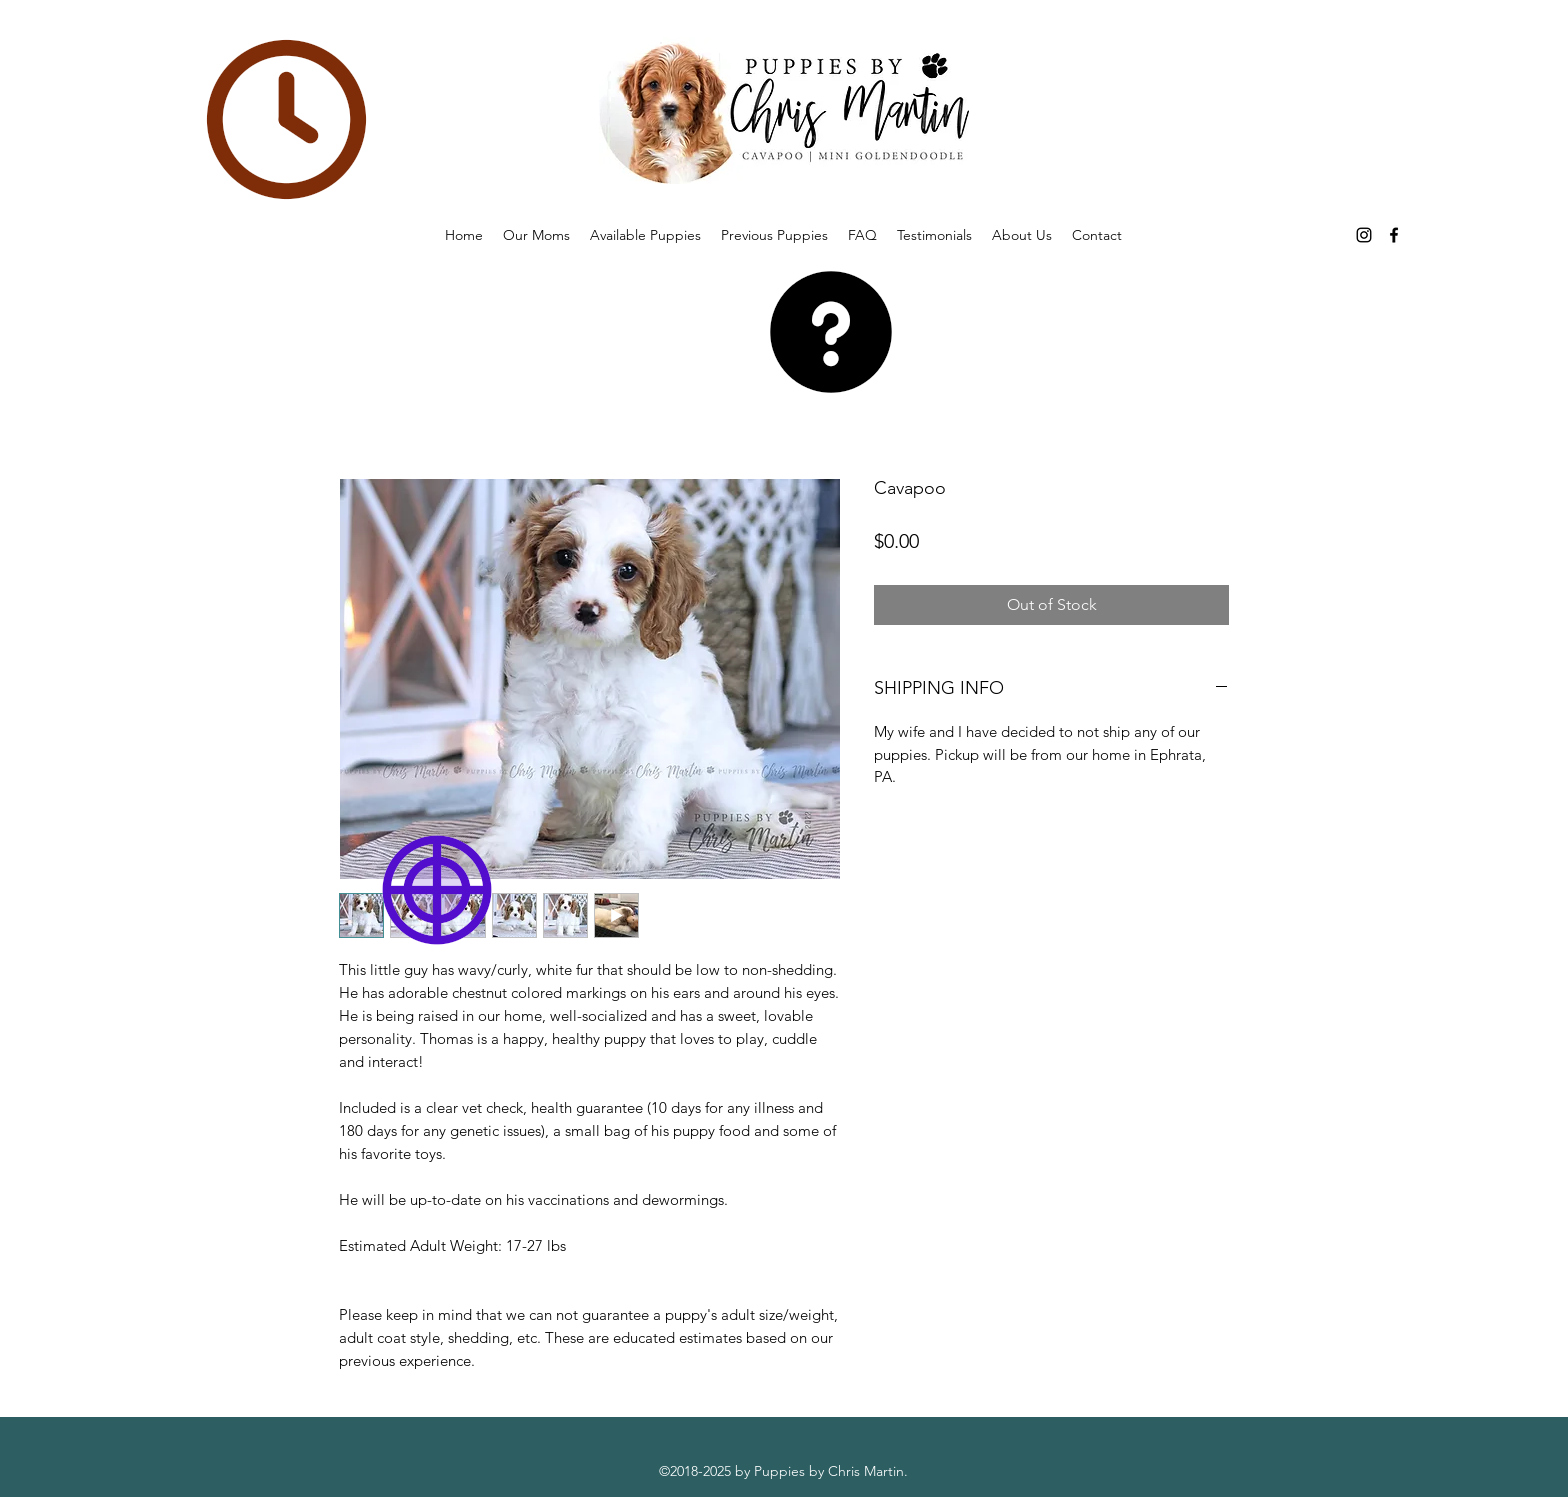 This screenshot has height=1497, width=1568. I want to click on access help or support information, so click(831, 332).